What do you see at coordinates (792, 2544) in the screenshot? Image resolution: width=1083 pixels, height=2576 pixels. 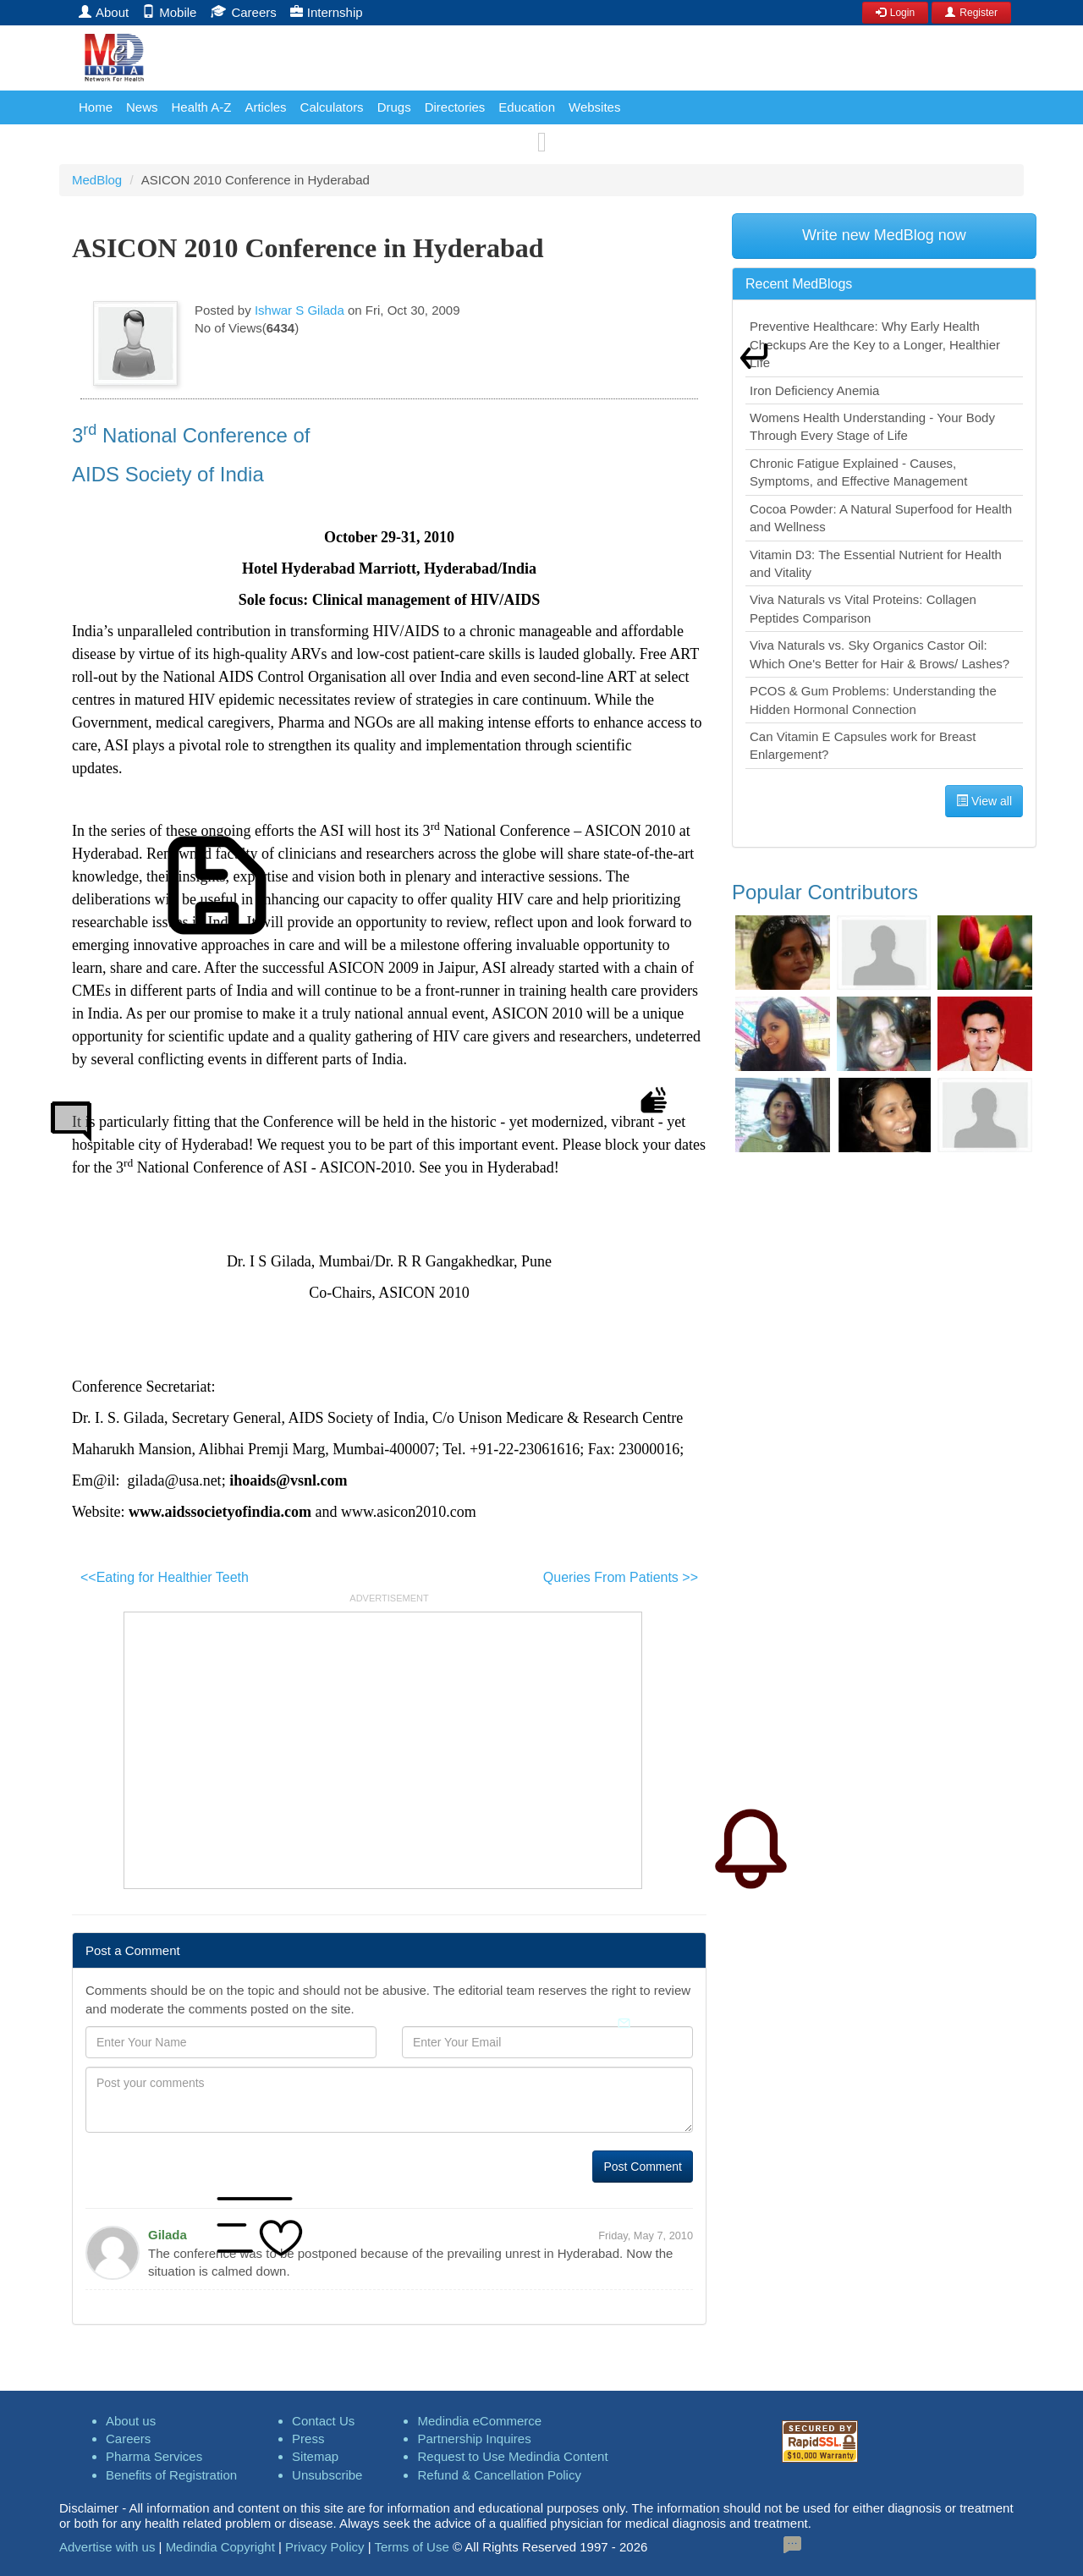 I see `open messaging or chat` at bounding box center [792, 2544].